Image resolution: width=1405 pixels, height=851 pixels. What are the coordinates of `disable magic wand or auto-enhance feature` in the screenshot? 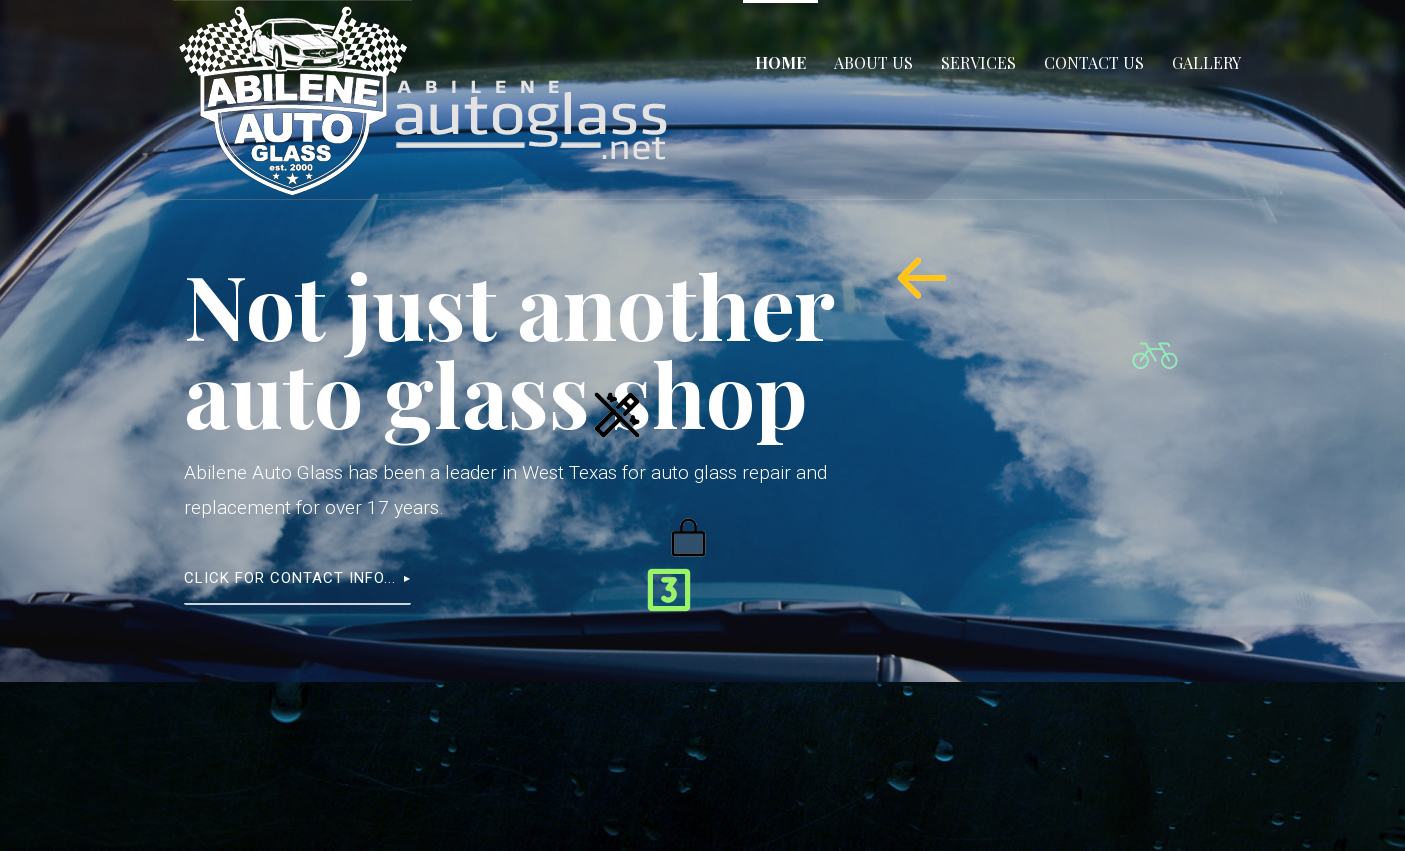 It's located at (617, 415).